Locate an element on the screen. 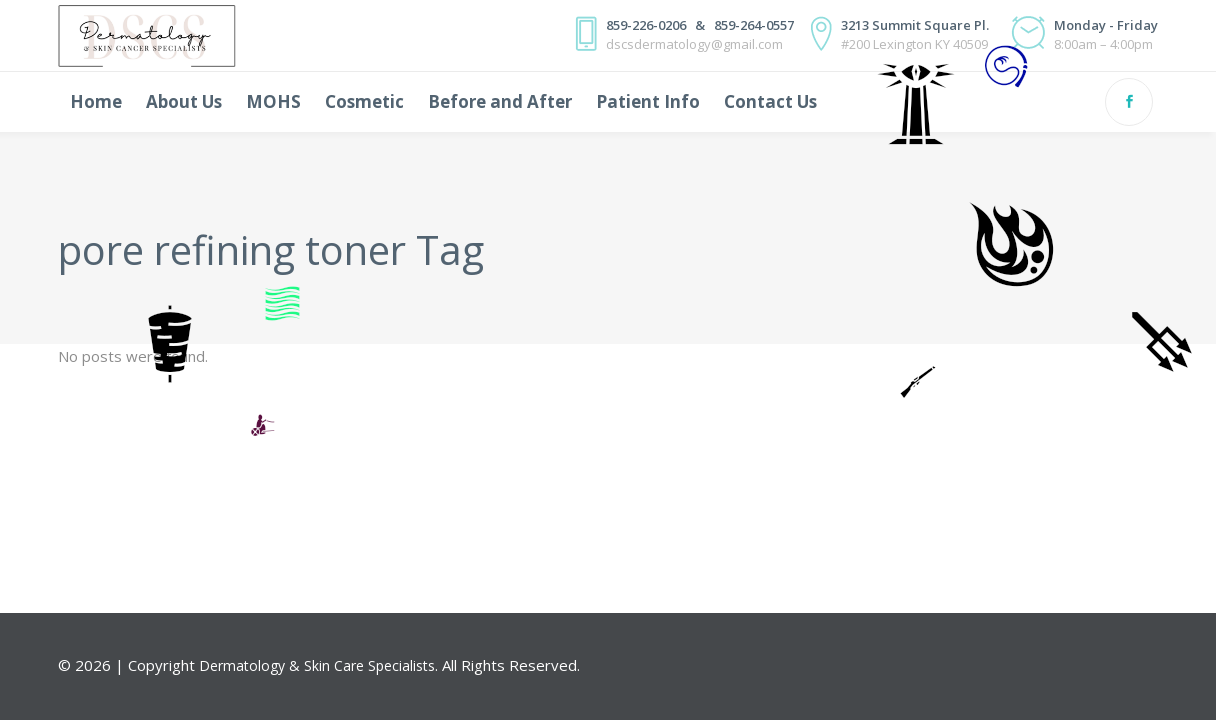 This screenshot has height=720, width=1216. select the trident weapon is located at coordinates (1162, 342).